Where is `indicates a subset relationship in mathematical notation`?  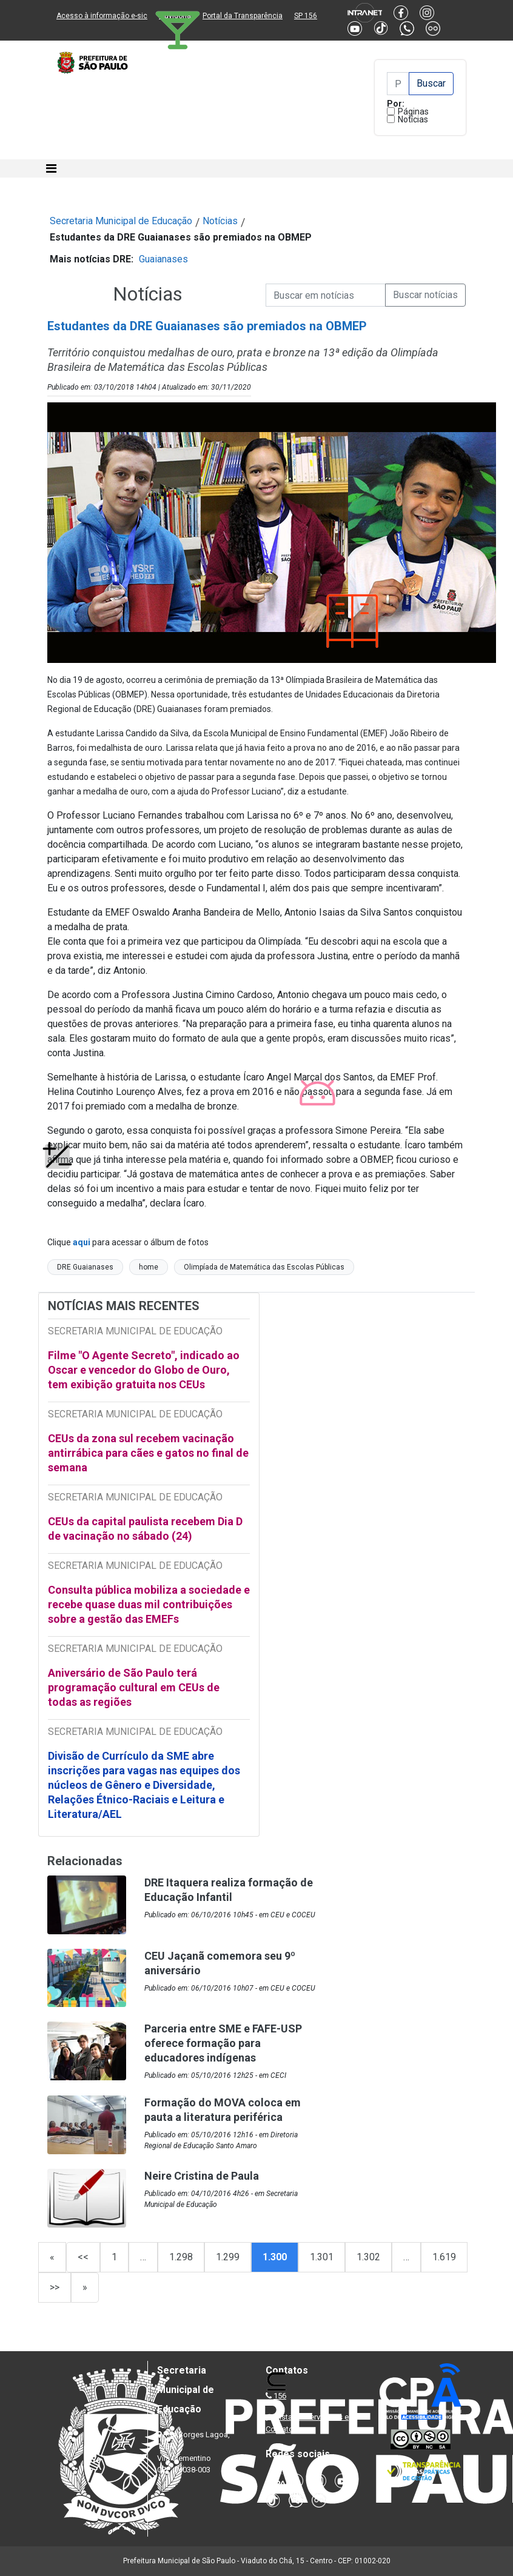 indicates a subset relationship in mathematical notation is located at coordinates (277, 2381).